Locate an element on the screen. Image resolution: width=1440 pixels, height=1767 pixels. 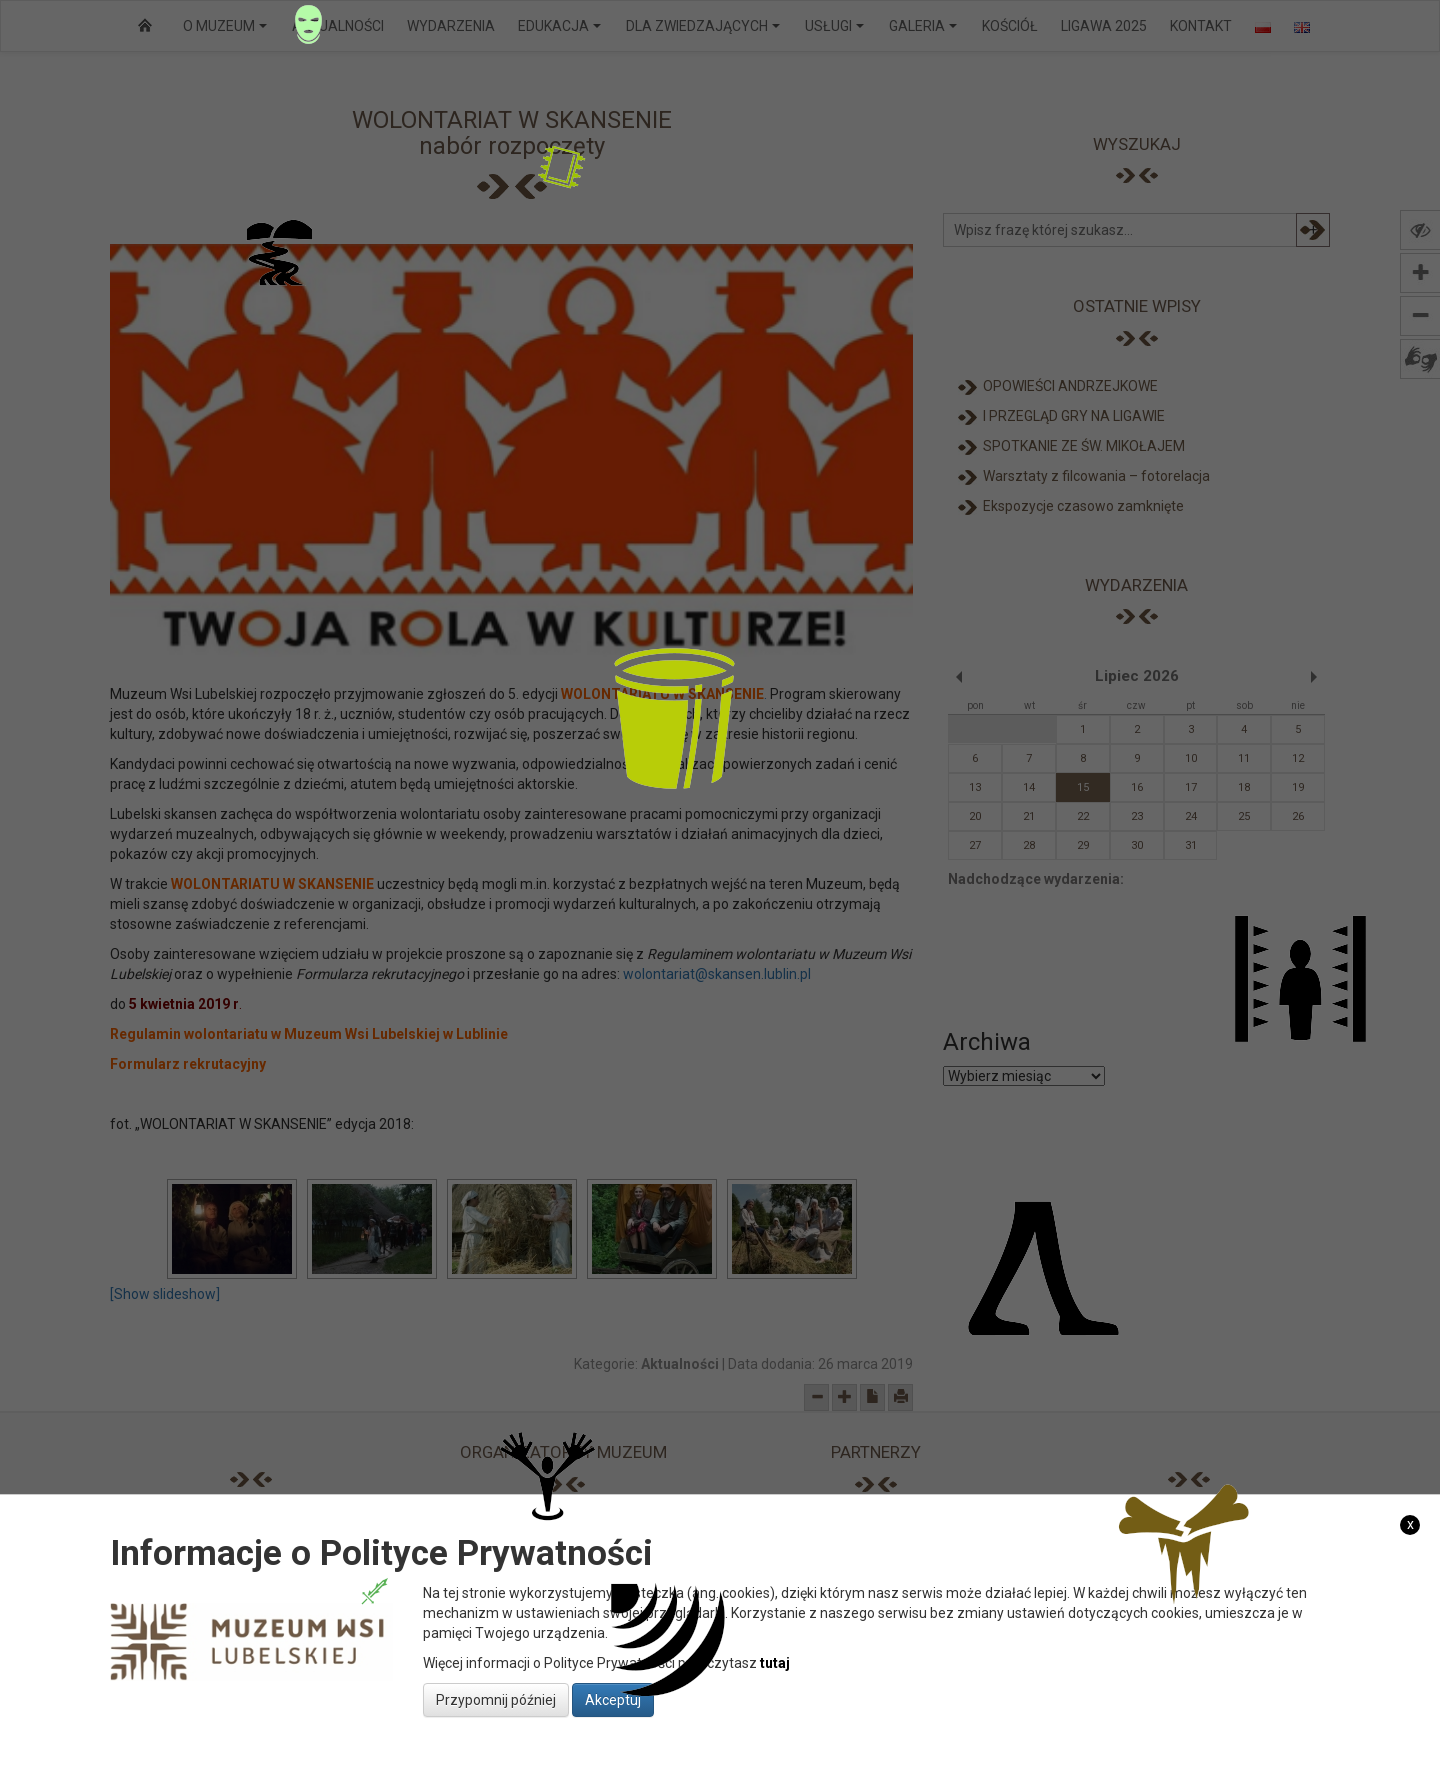
select balaclava or ski mask headgear is located at coordinates (308, 24).